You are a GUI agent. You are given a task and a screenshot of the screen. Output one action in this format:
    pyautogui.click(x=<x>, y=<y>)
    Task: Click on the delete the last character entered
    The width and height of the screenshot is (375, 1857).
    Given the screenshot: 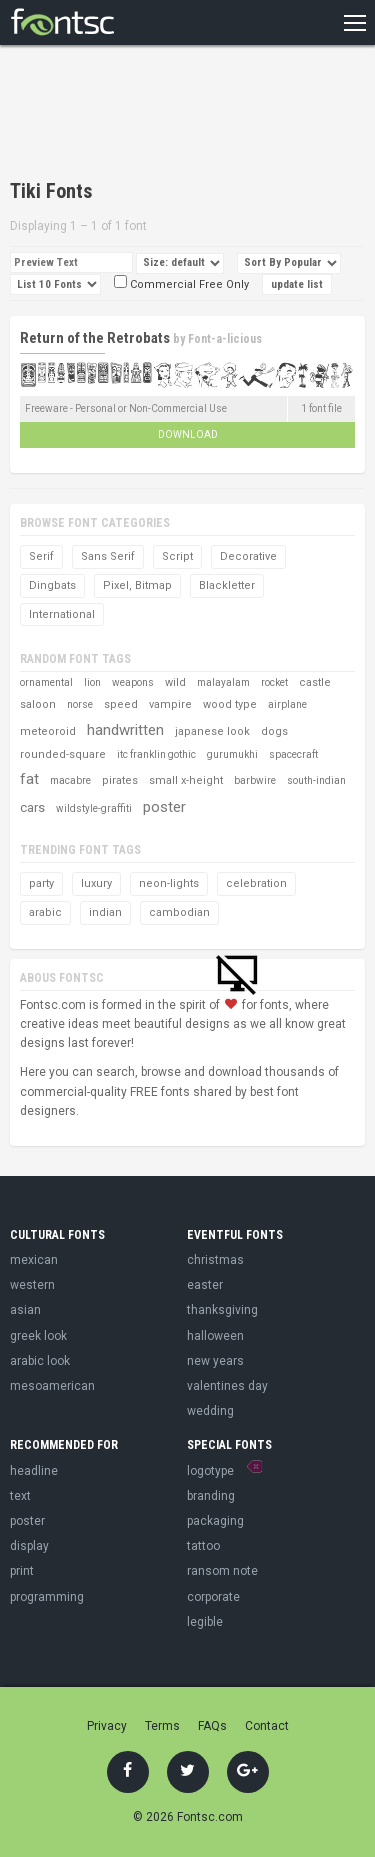 What is the action you would take?
    pyautogui.click(x=254, y=1466)
    